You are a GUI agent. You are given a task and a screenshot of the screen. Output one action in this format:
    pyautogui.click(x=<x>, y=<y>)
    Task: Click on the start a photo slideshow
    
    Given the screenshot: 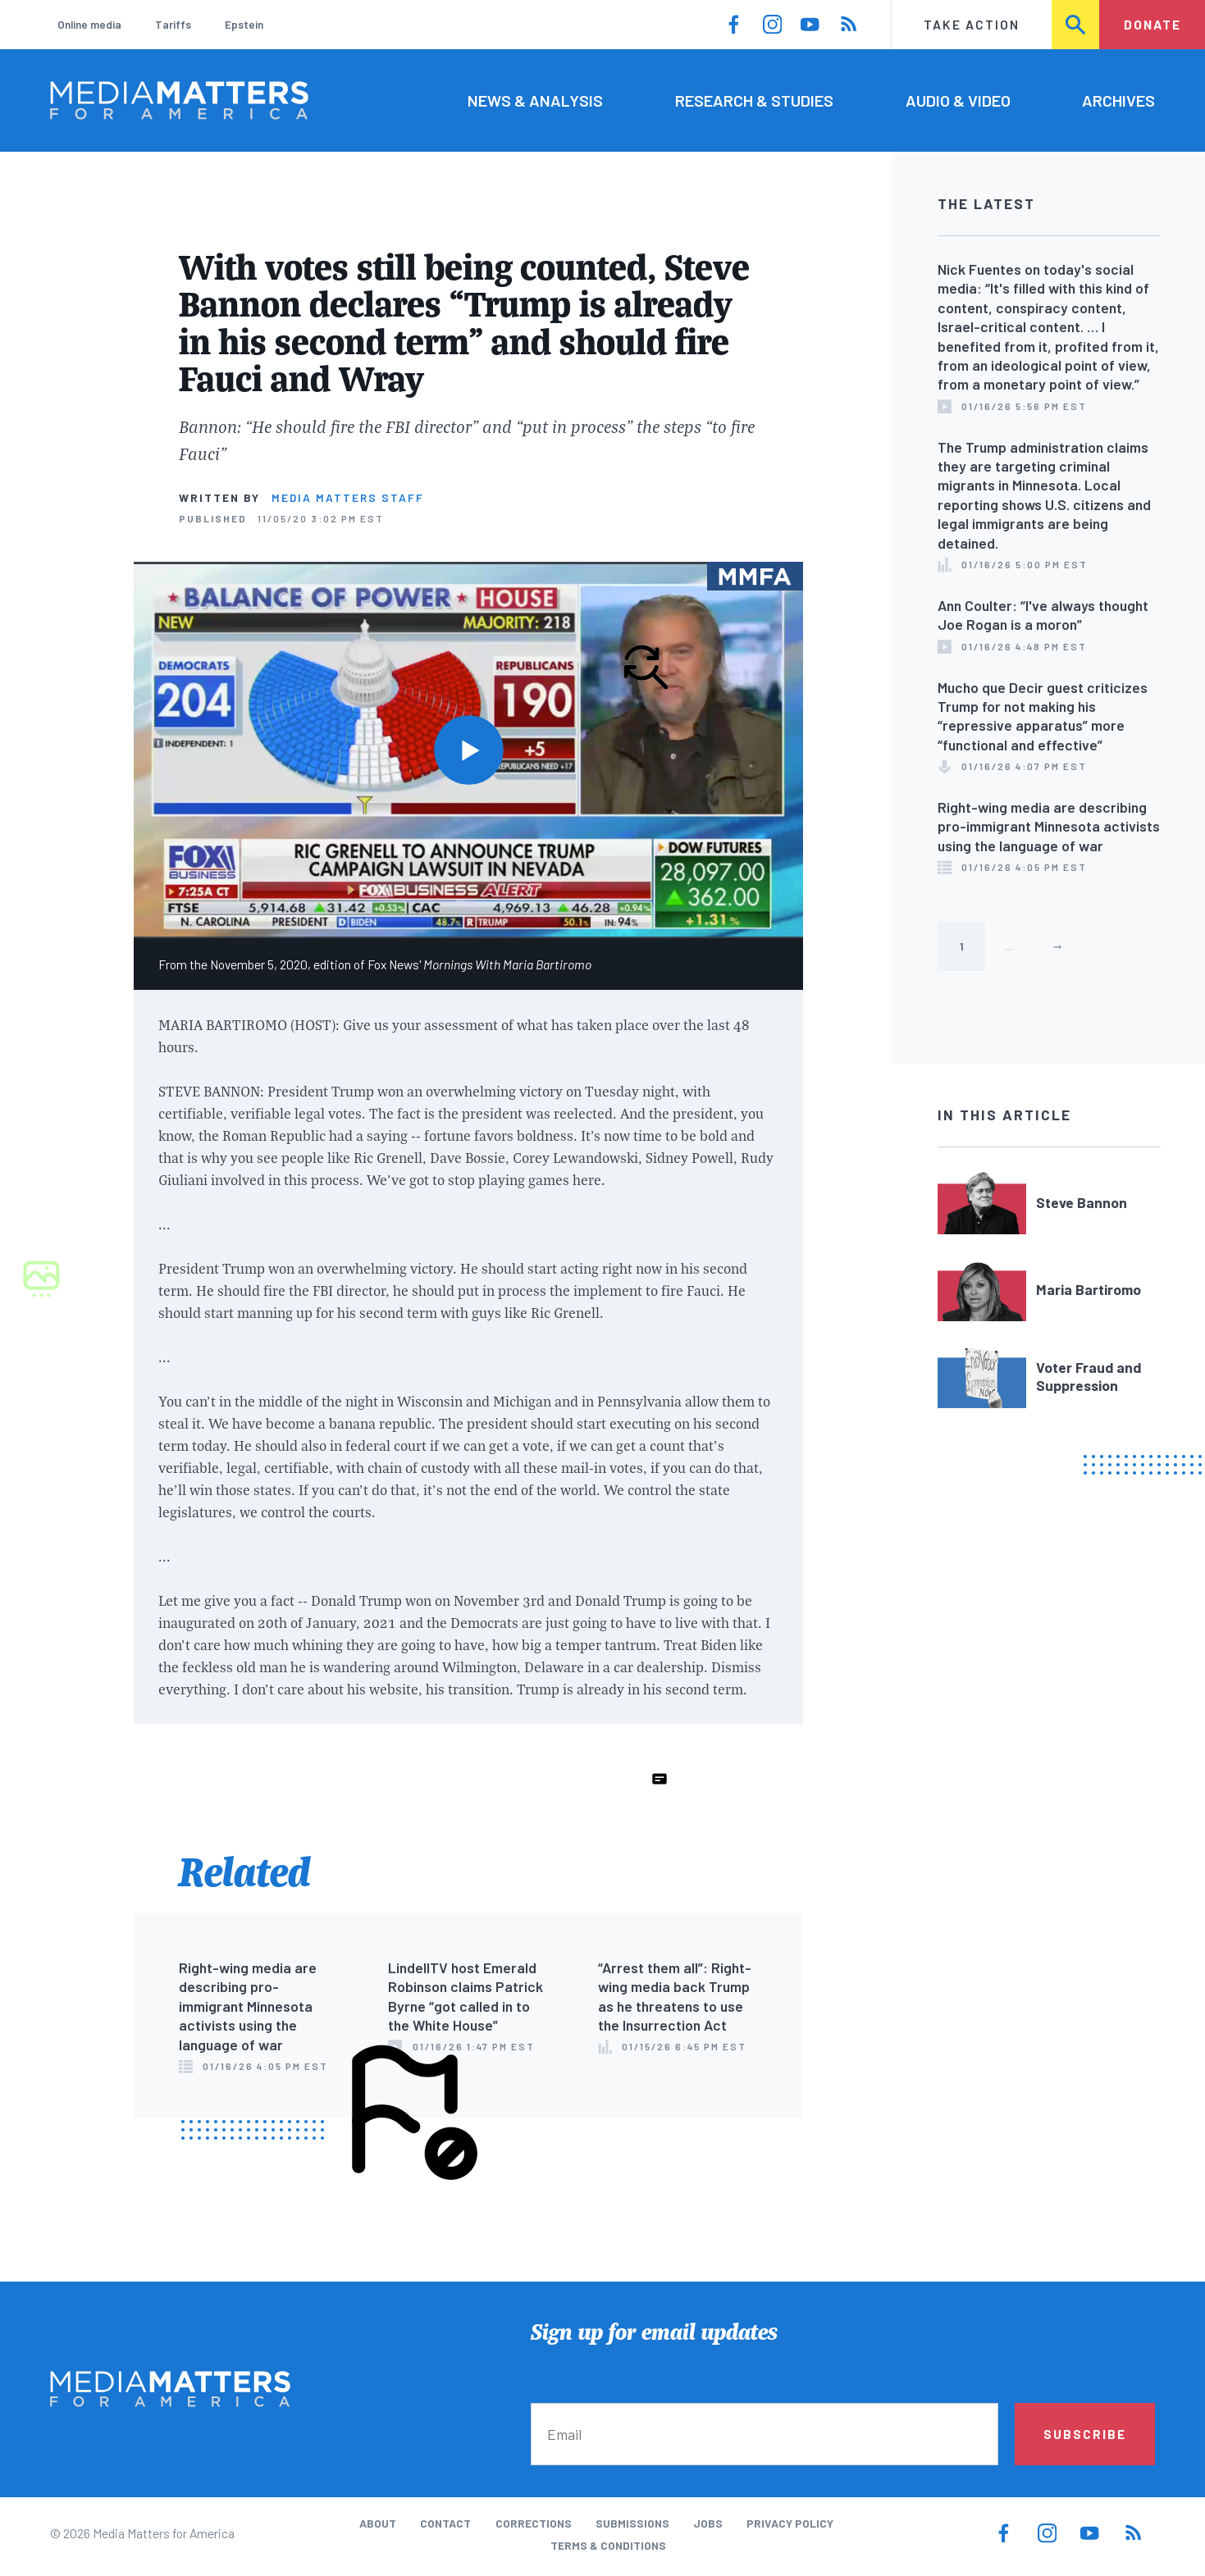 What is the action you would take?
    pyautogui.click(x=41, y=1279)
    